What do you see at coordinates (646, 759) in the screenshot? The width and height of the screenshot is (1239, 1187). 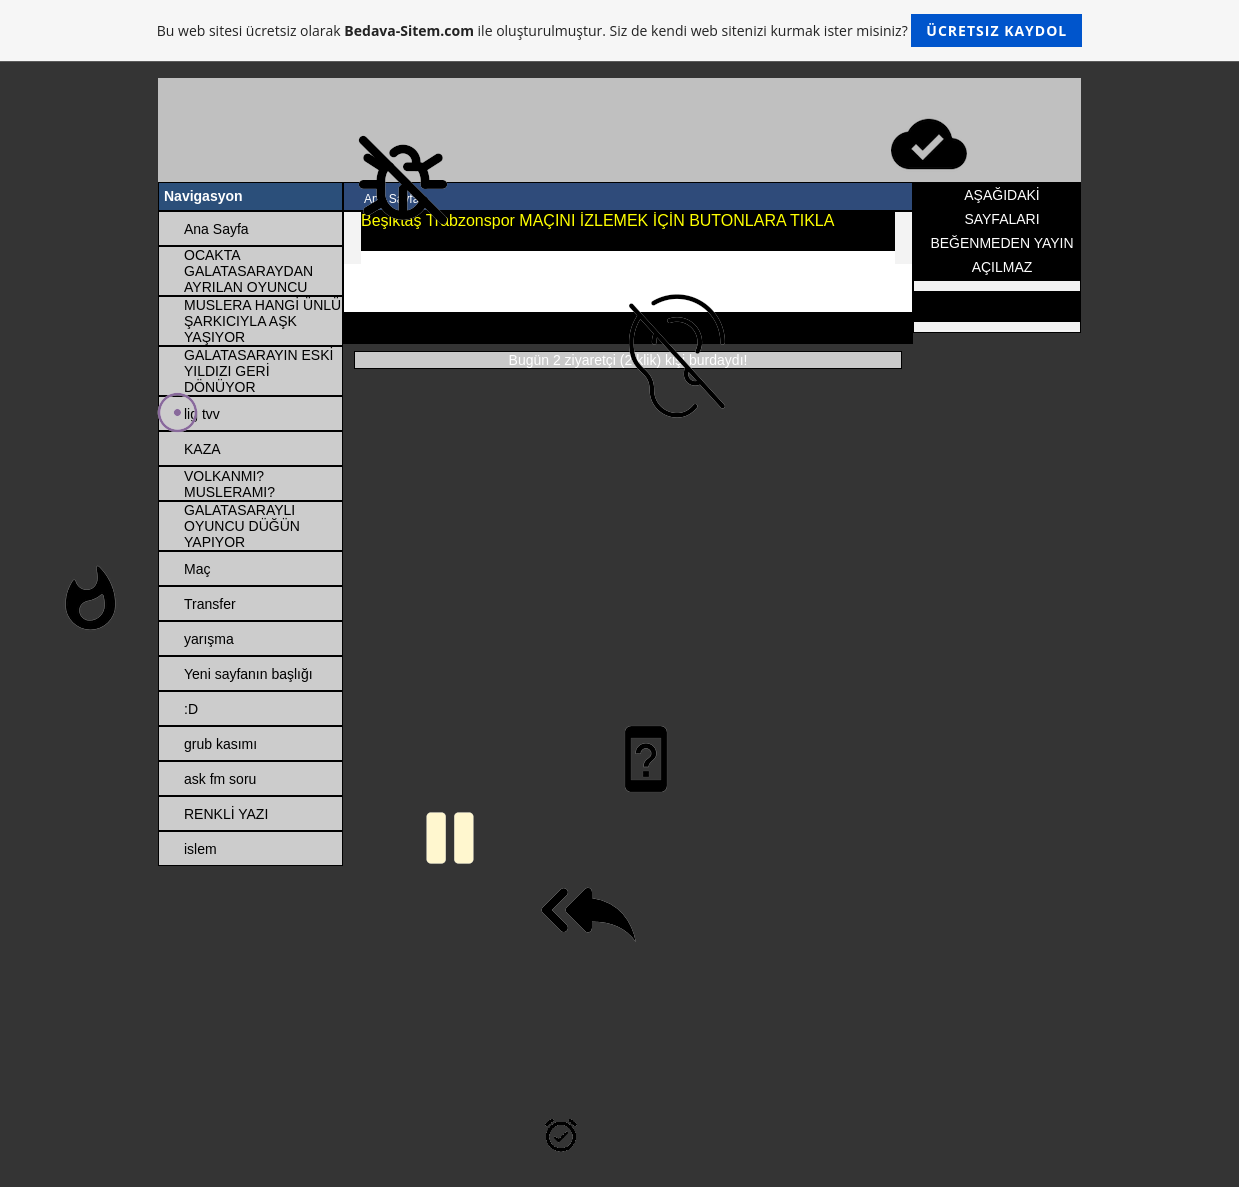 I see `indicates an unrecognized or unknown device` at bounding box center [646, 759].